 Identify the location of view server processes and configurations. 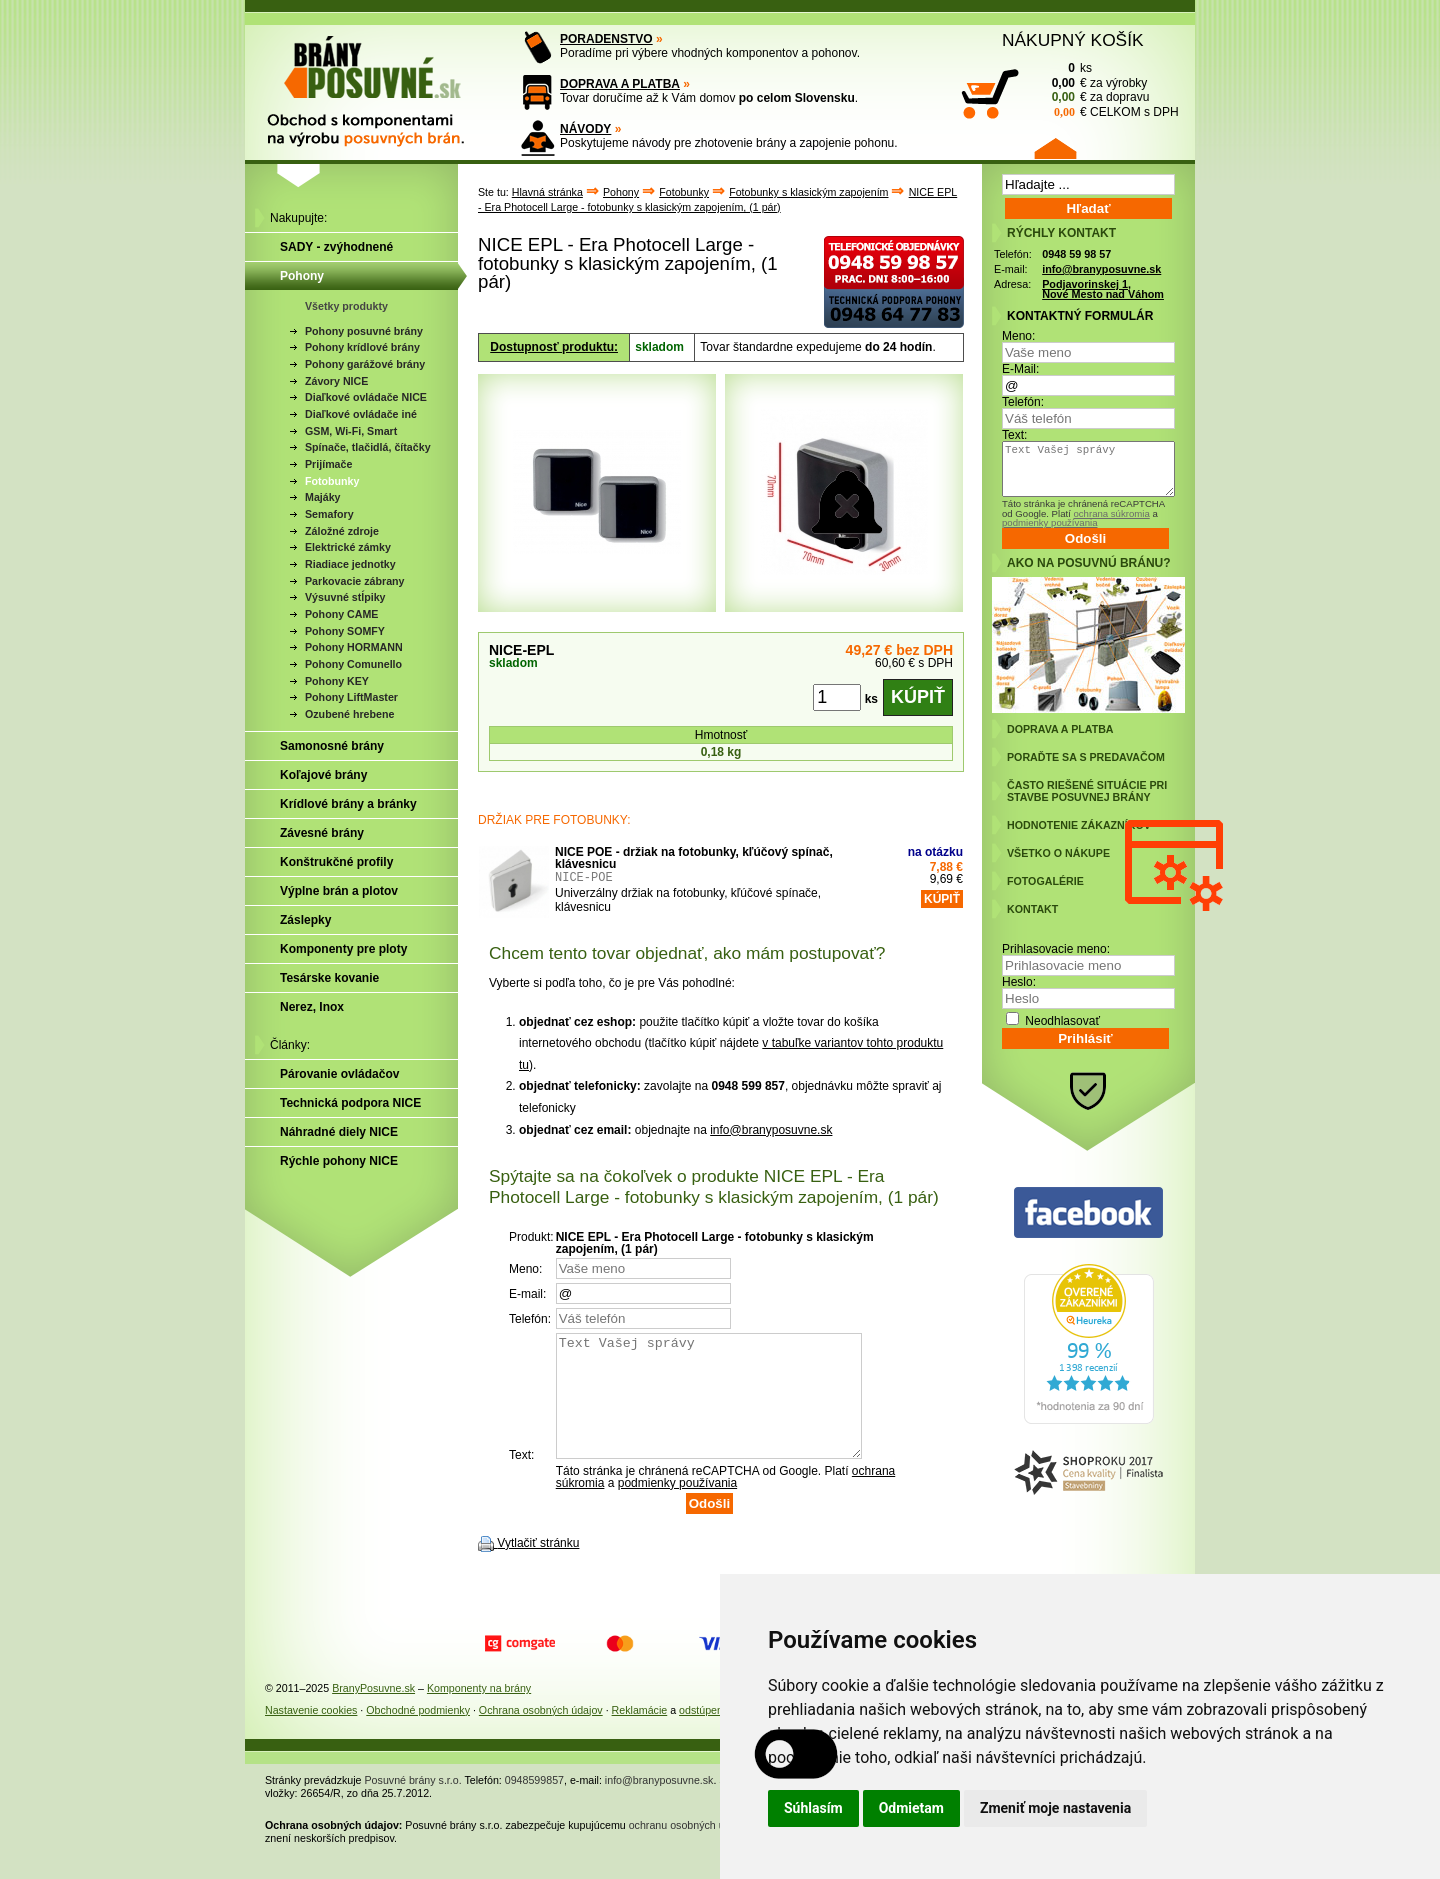
(1174, 862).